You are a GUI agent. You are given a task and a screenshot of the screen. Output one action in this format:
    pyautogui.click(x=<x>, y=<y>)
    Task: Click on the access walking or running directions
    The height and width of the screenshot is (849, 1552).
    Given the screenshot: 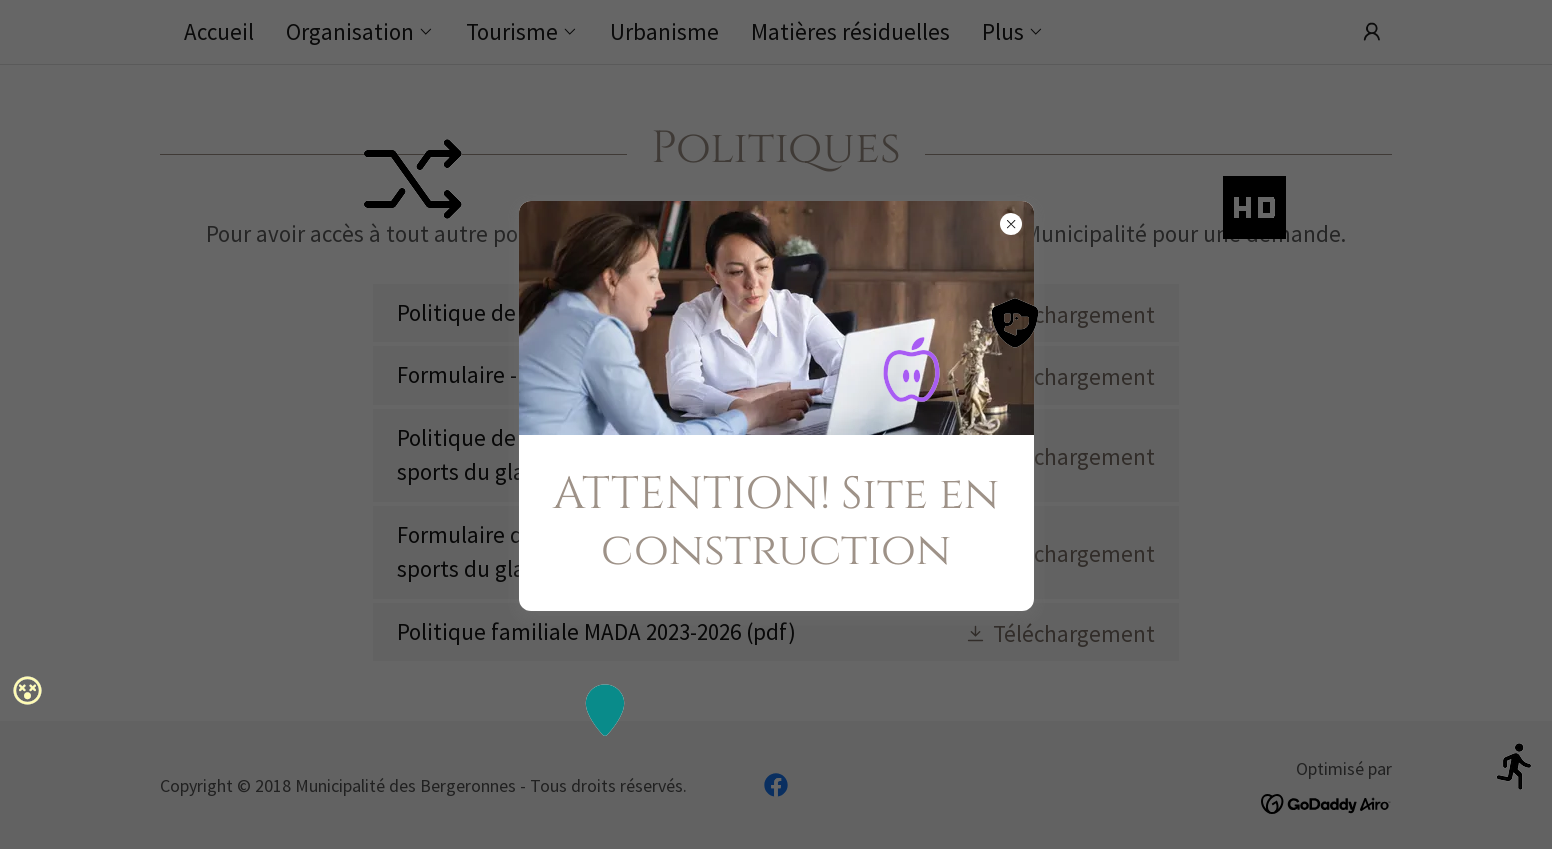 What is the action you would take?
    pyautogui.click(x=1516, y=766)
    